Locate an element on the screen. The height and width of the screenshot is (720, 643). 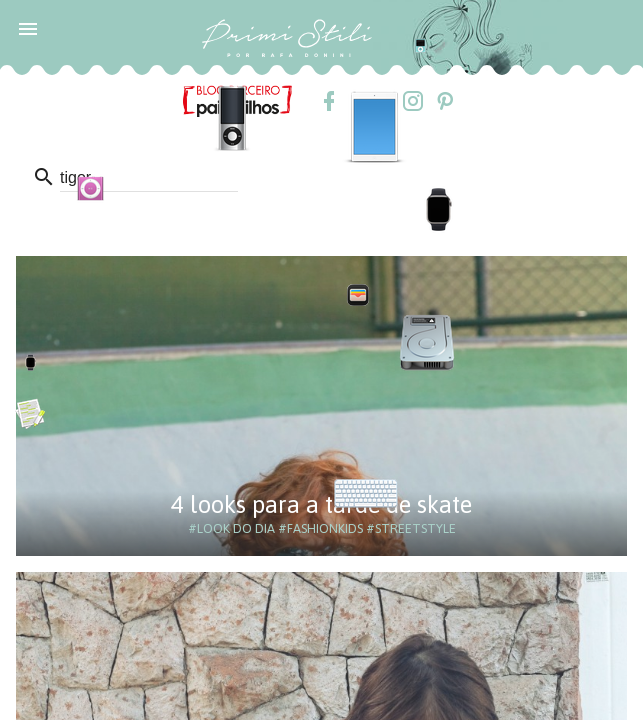
bluetooth keyboard connected is located at coordinates (366, 494).